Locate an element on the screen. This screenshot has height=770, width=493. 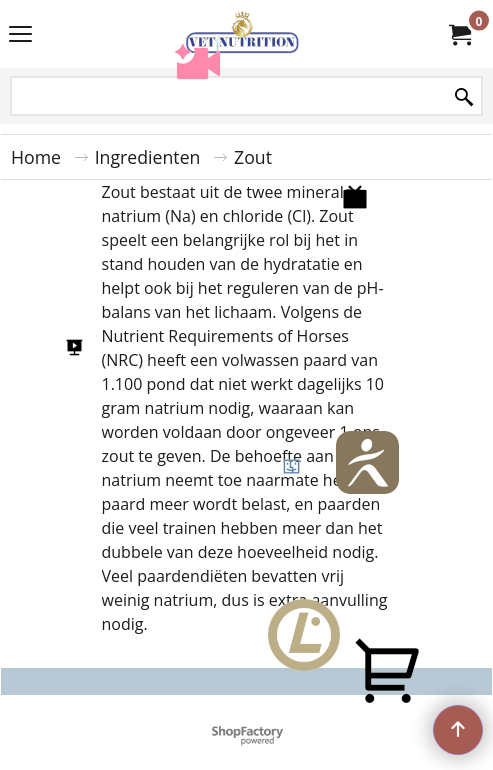
open tv or video streaming app is located at coordinates (355, 198).